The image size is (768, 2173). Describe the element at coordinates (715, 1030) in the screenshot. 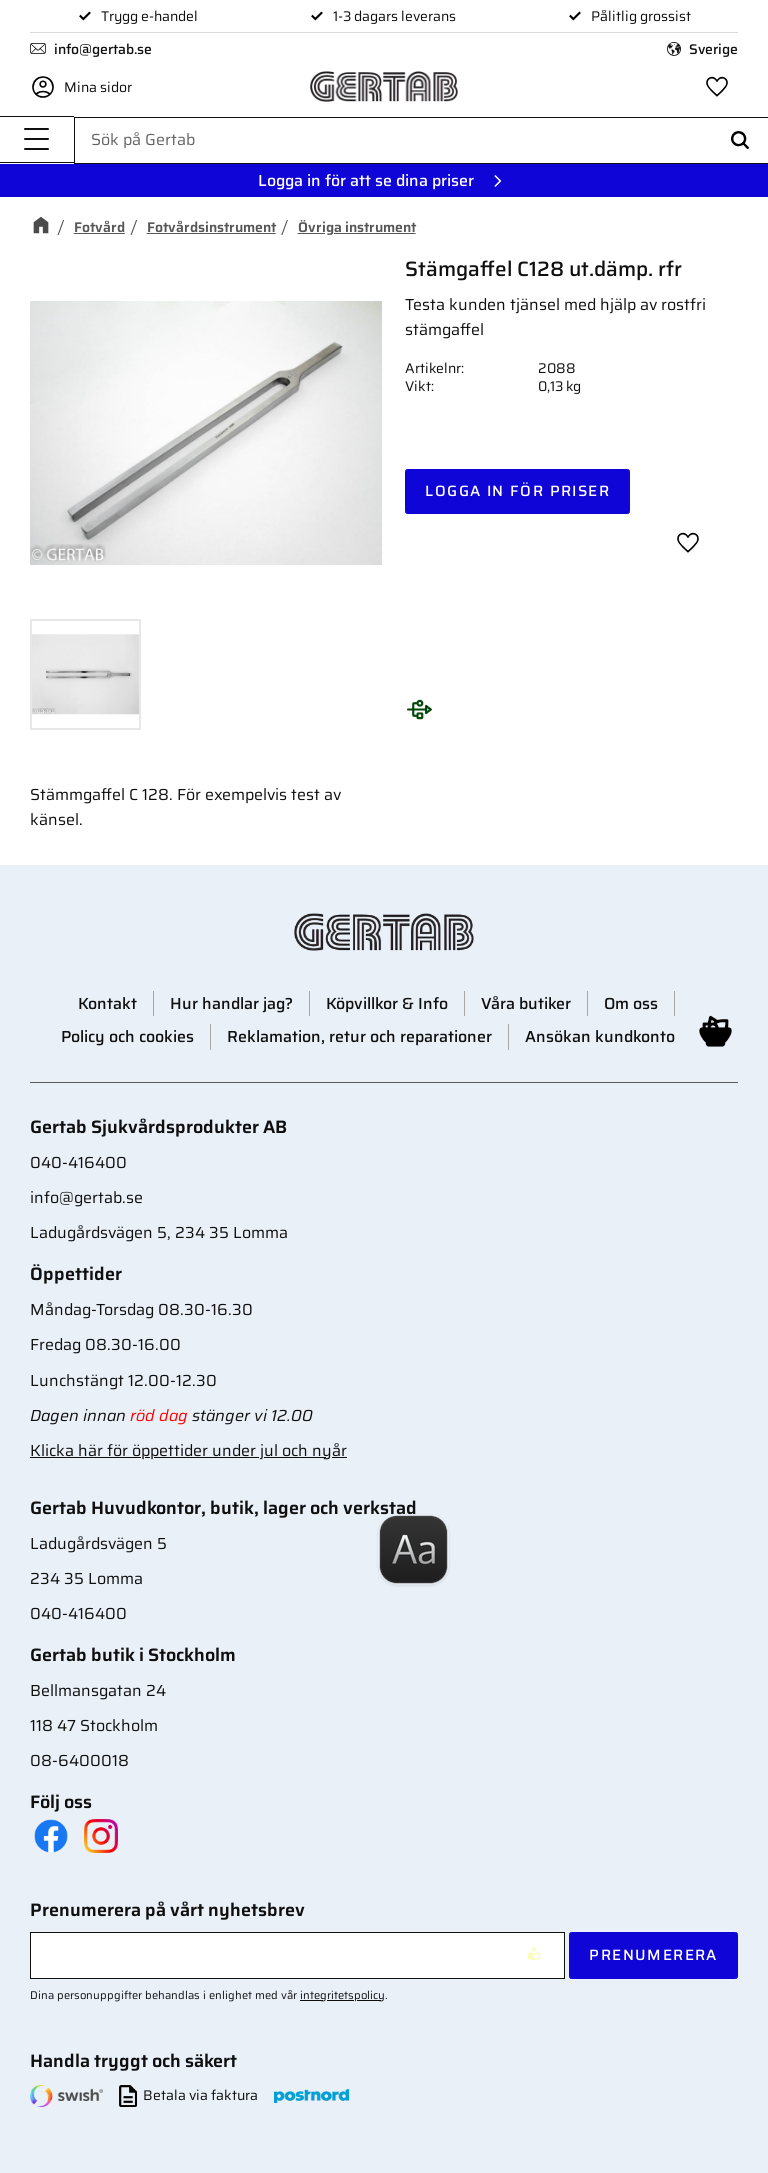

I see `view healthy meal options` at that location.